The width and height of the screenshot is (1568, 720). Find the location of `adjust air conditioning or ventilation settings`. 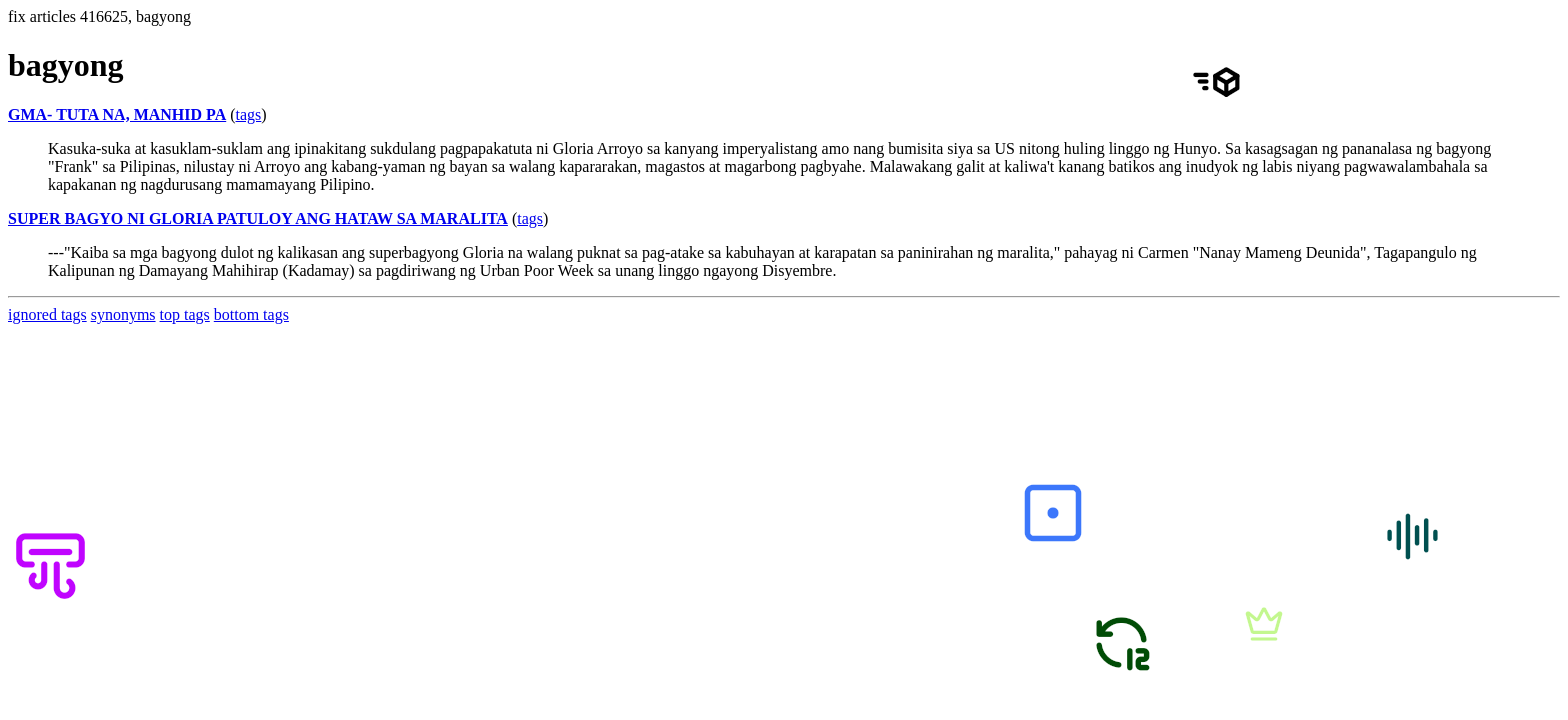

adjust air conditioning or ventilation settings is located at coordinates (50, 564).